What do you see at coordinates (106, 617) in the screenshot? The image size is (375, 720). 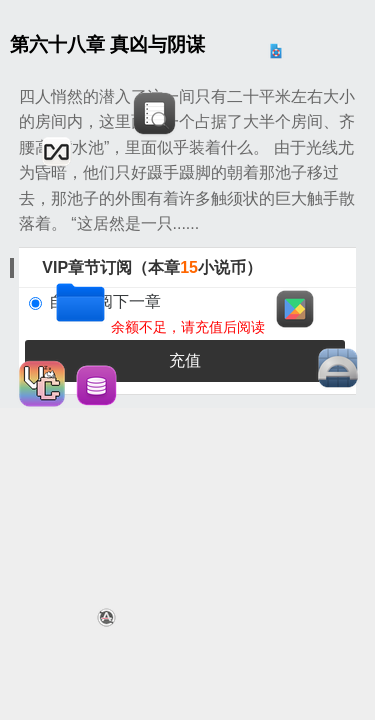 I see `check for available software updates` at bounding box center [106, 617].